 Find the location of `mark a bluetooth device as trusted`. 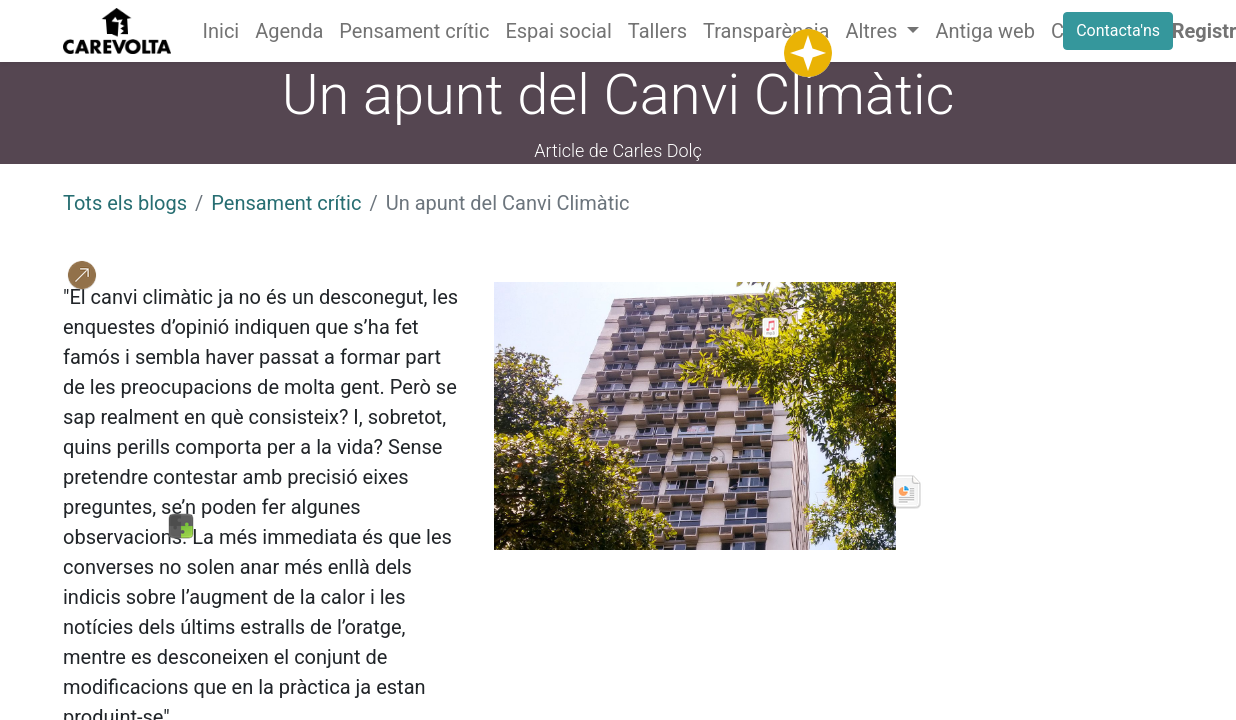

mark a bluetooth device as trusted is located at coordinates (808, 53).